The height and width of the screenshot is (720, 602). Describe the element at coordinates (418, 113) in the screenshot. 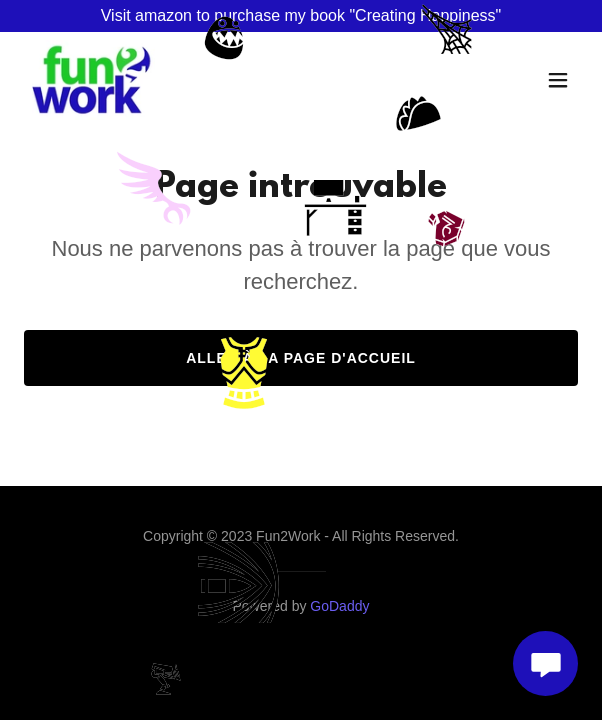

I see `browse mexican food options` at that location.